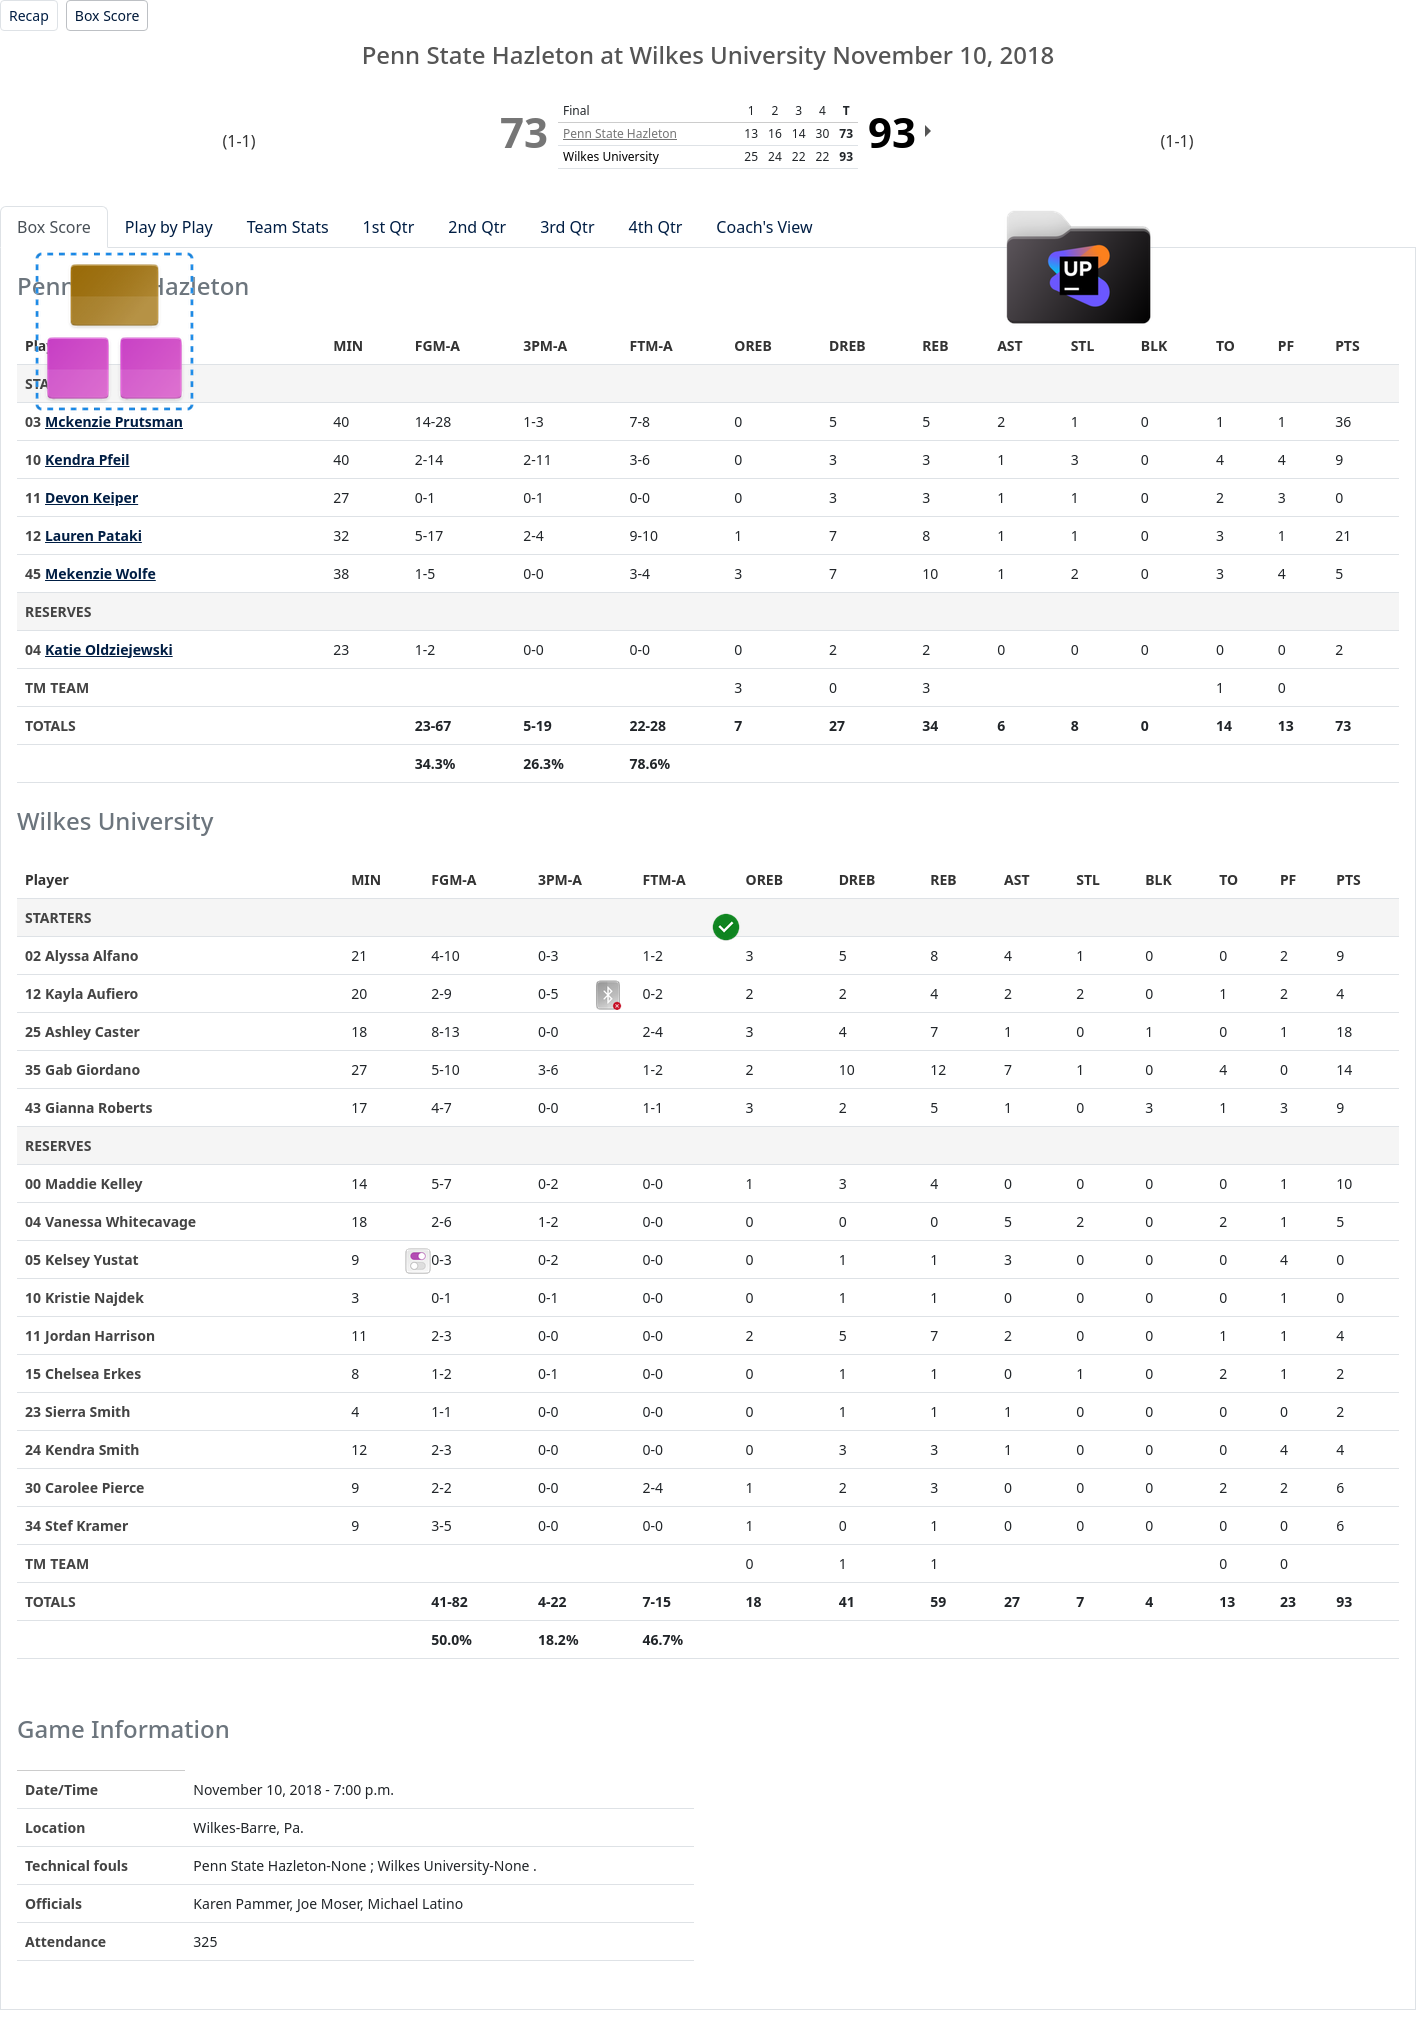 The width and height of the screenshot is (1416, 2026). Describe the element at coordinates (418, 1261) in the screenshot. I see `open gnome tweaks settings` at that location.